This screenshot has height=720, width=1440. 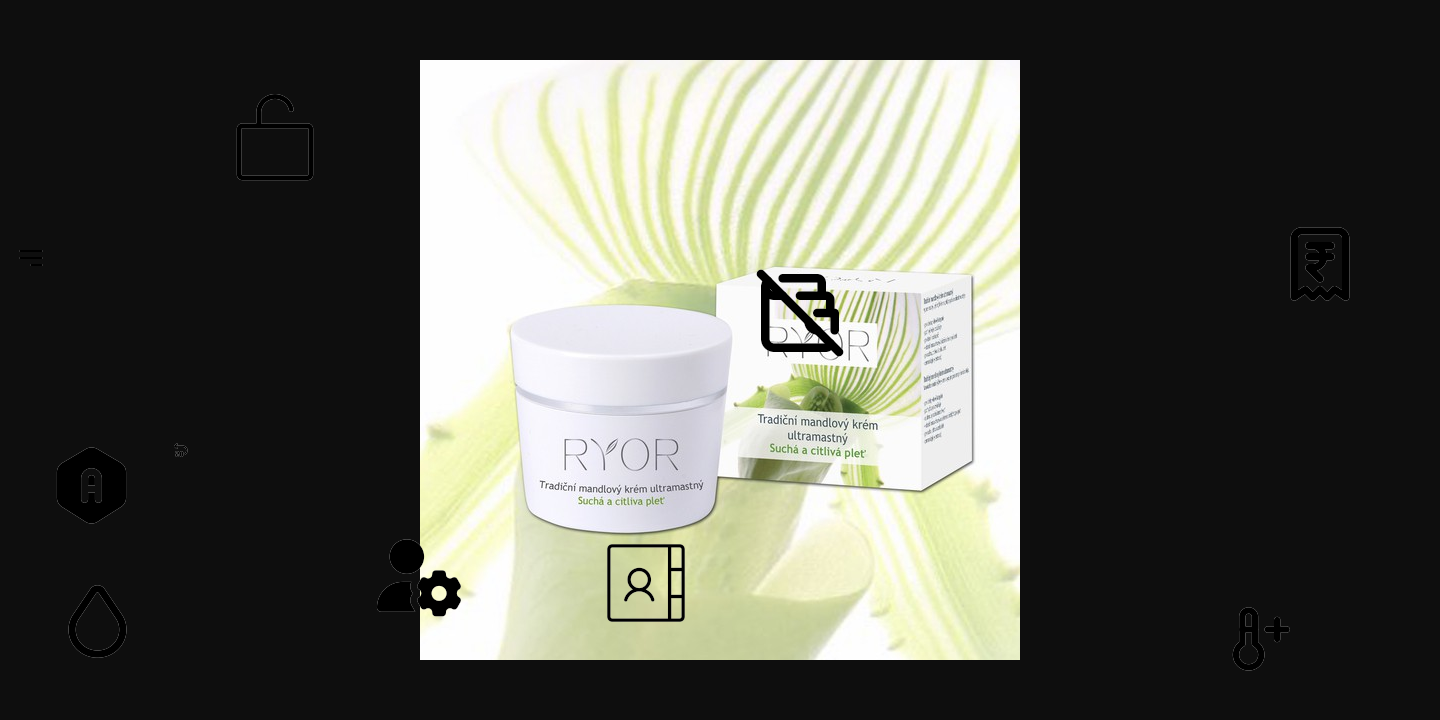 What do you see at coordinates (416, 575) in the screenshot?
I see `access user settings` at bounding box center [416, 575].